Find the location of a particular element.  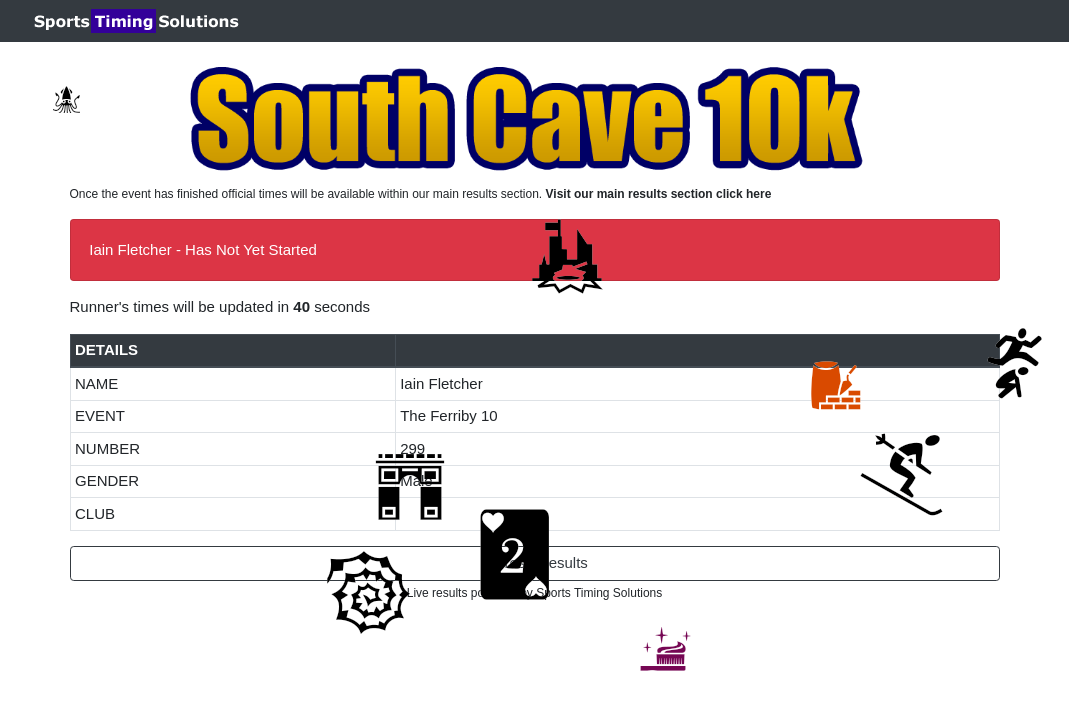

represents a trap or hazard in gameplay is located at coordinates (368, 592).